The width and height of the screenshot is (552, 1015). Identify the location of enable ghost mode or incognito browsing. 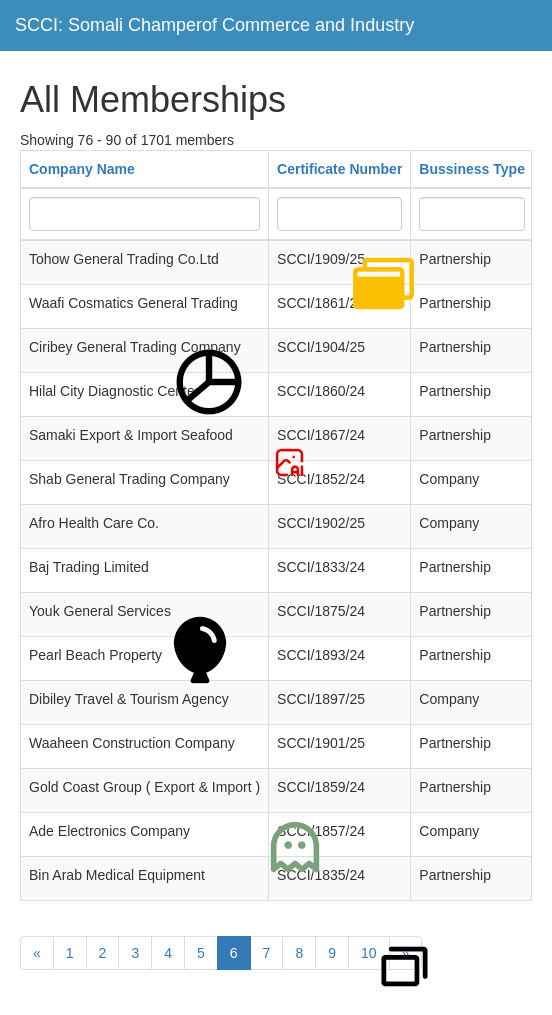
(295, 848).